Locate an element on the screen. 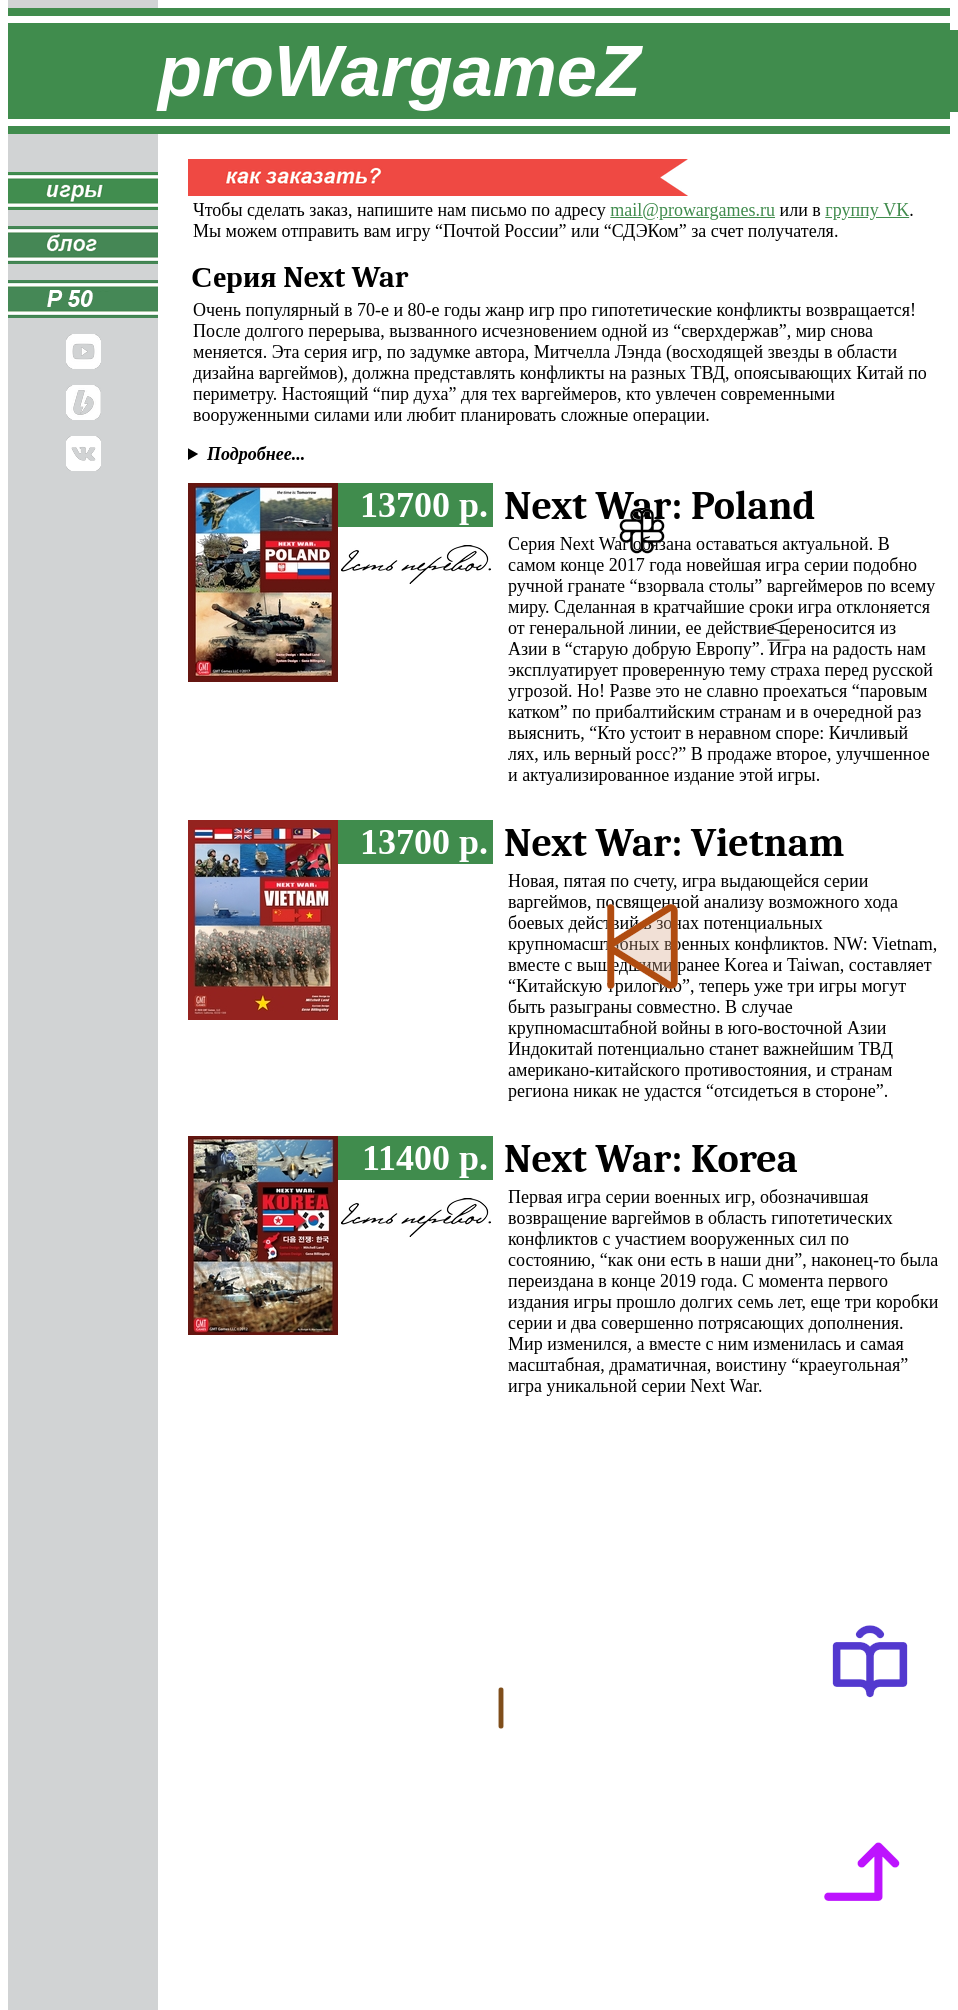  open slack is located at coordinates (642, 531).